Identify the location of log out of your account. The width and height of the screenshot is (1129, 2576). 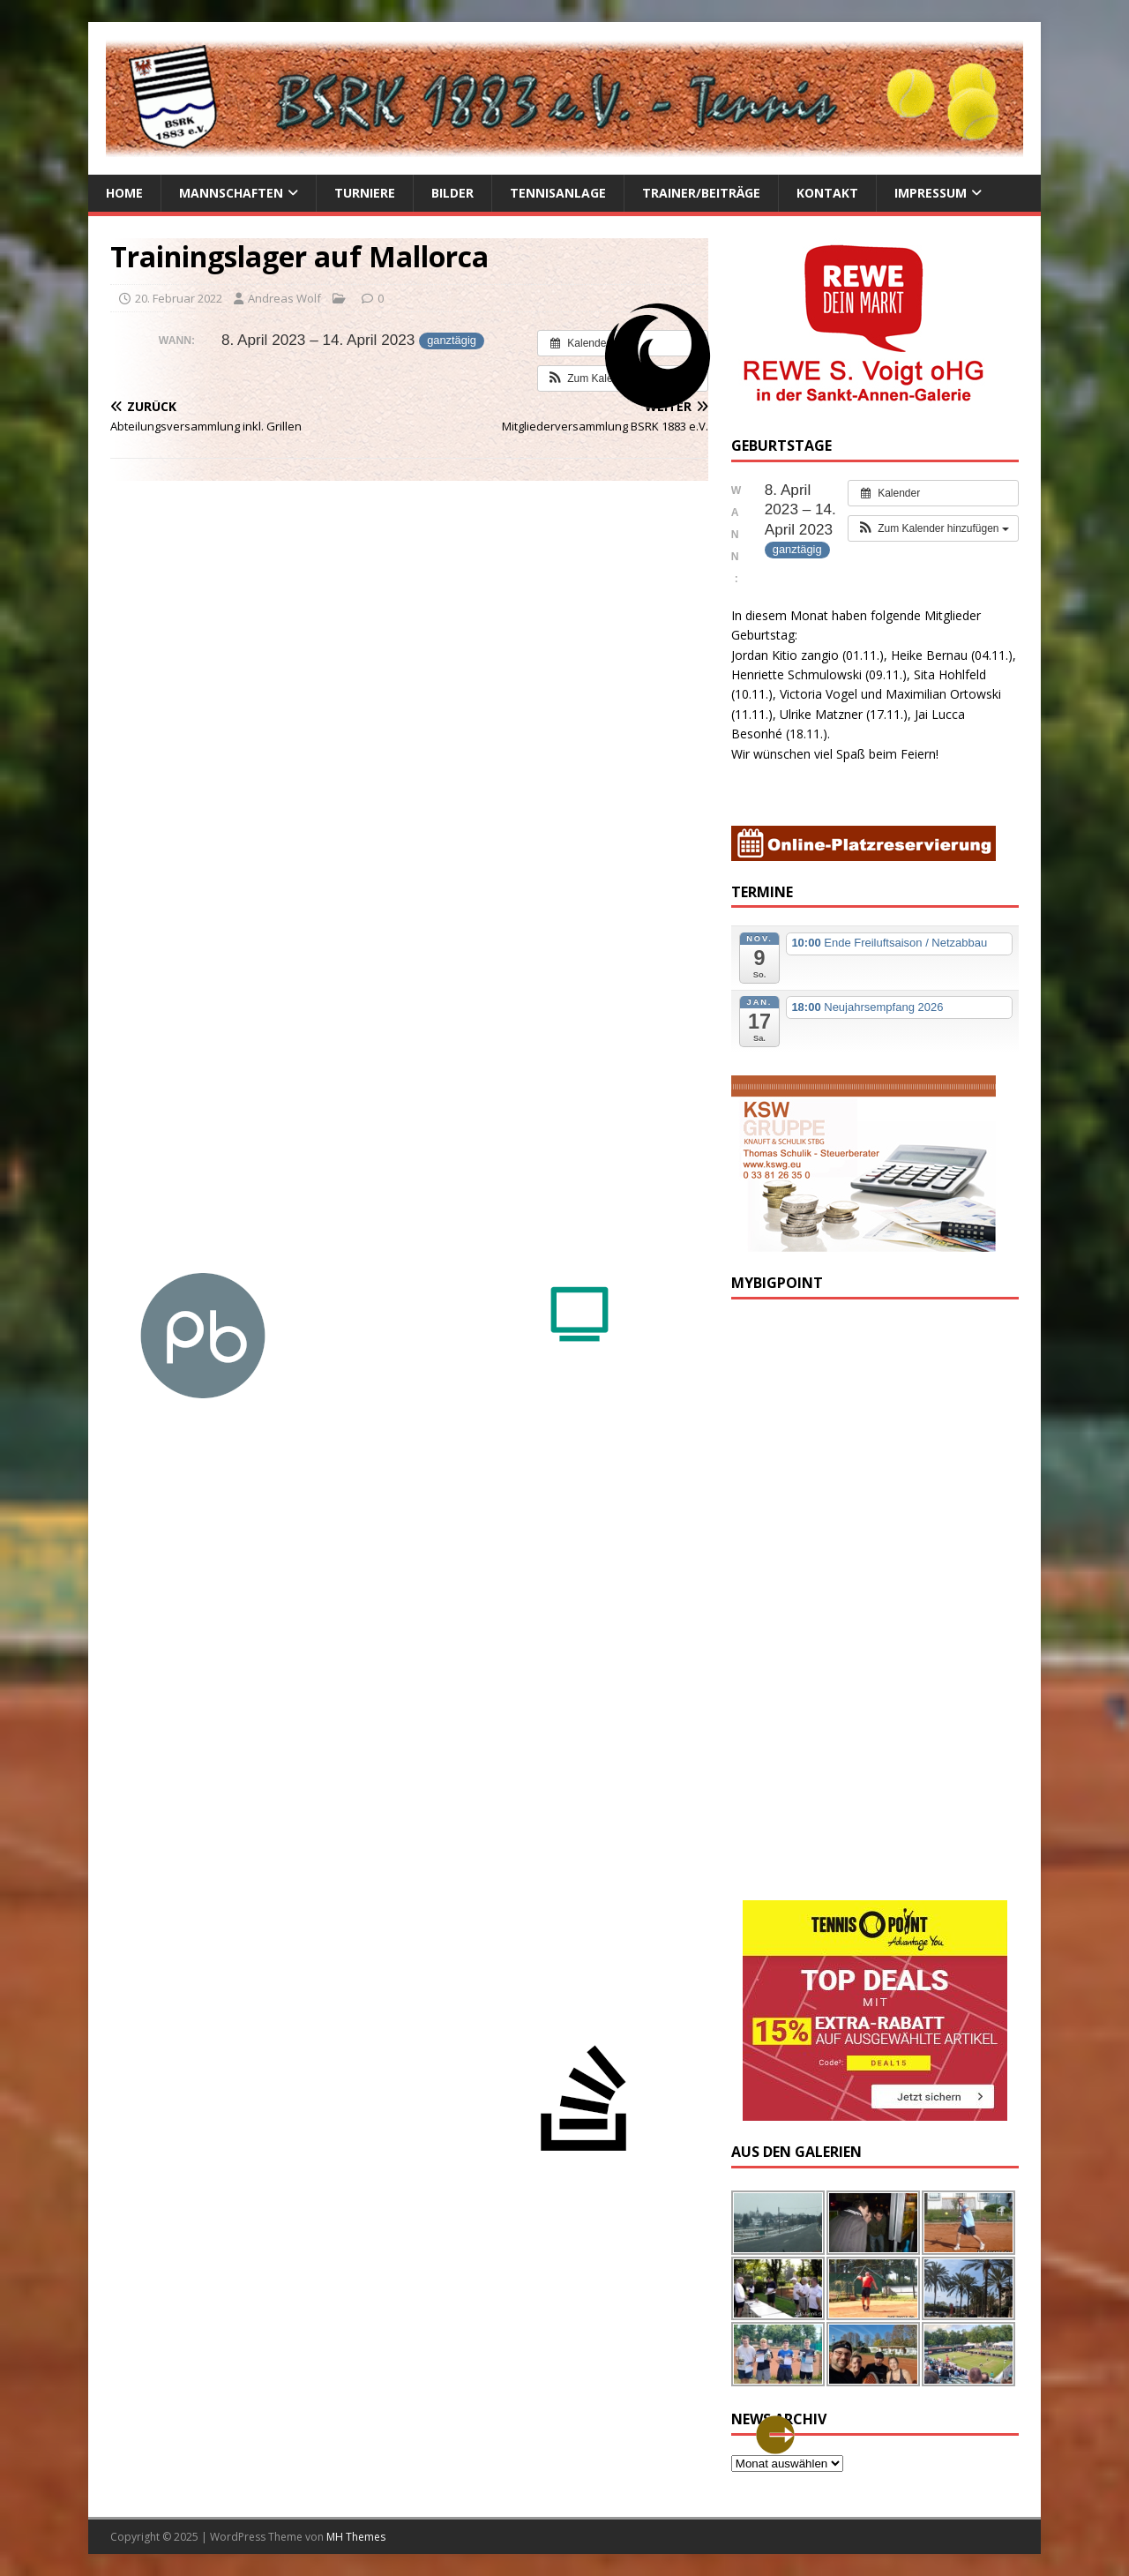
(775, 2435).